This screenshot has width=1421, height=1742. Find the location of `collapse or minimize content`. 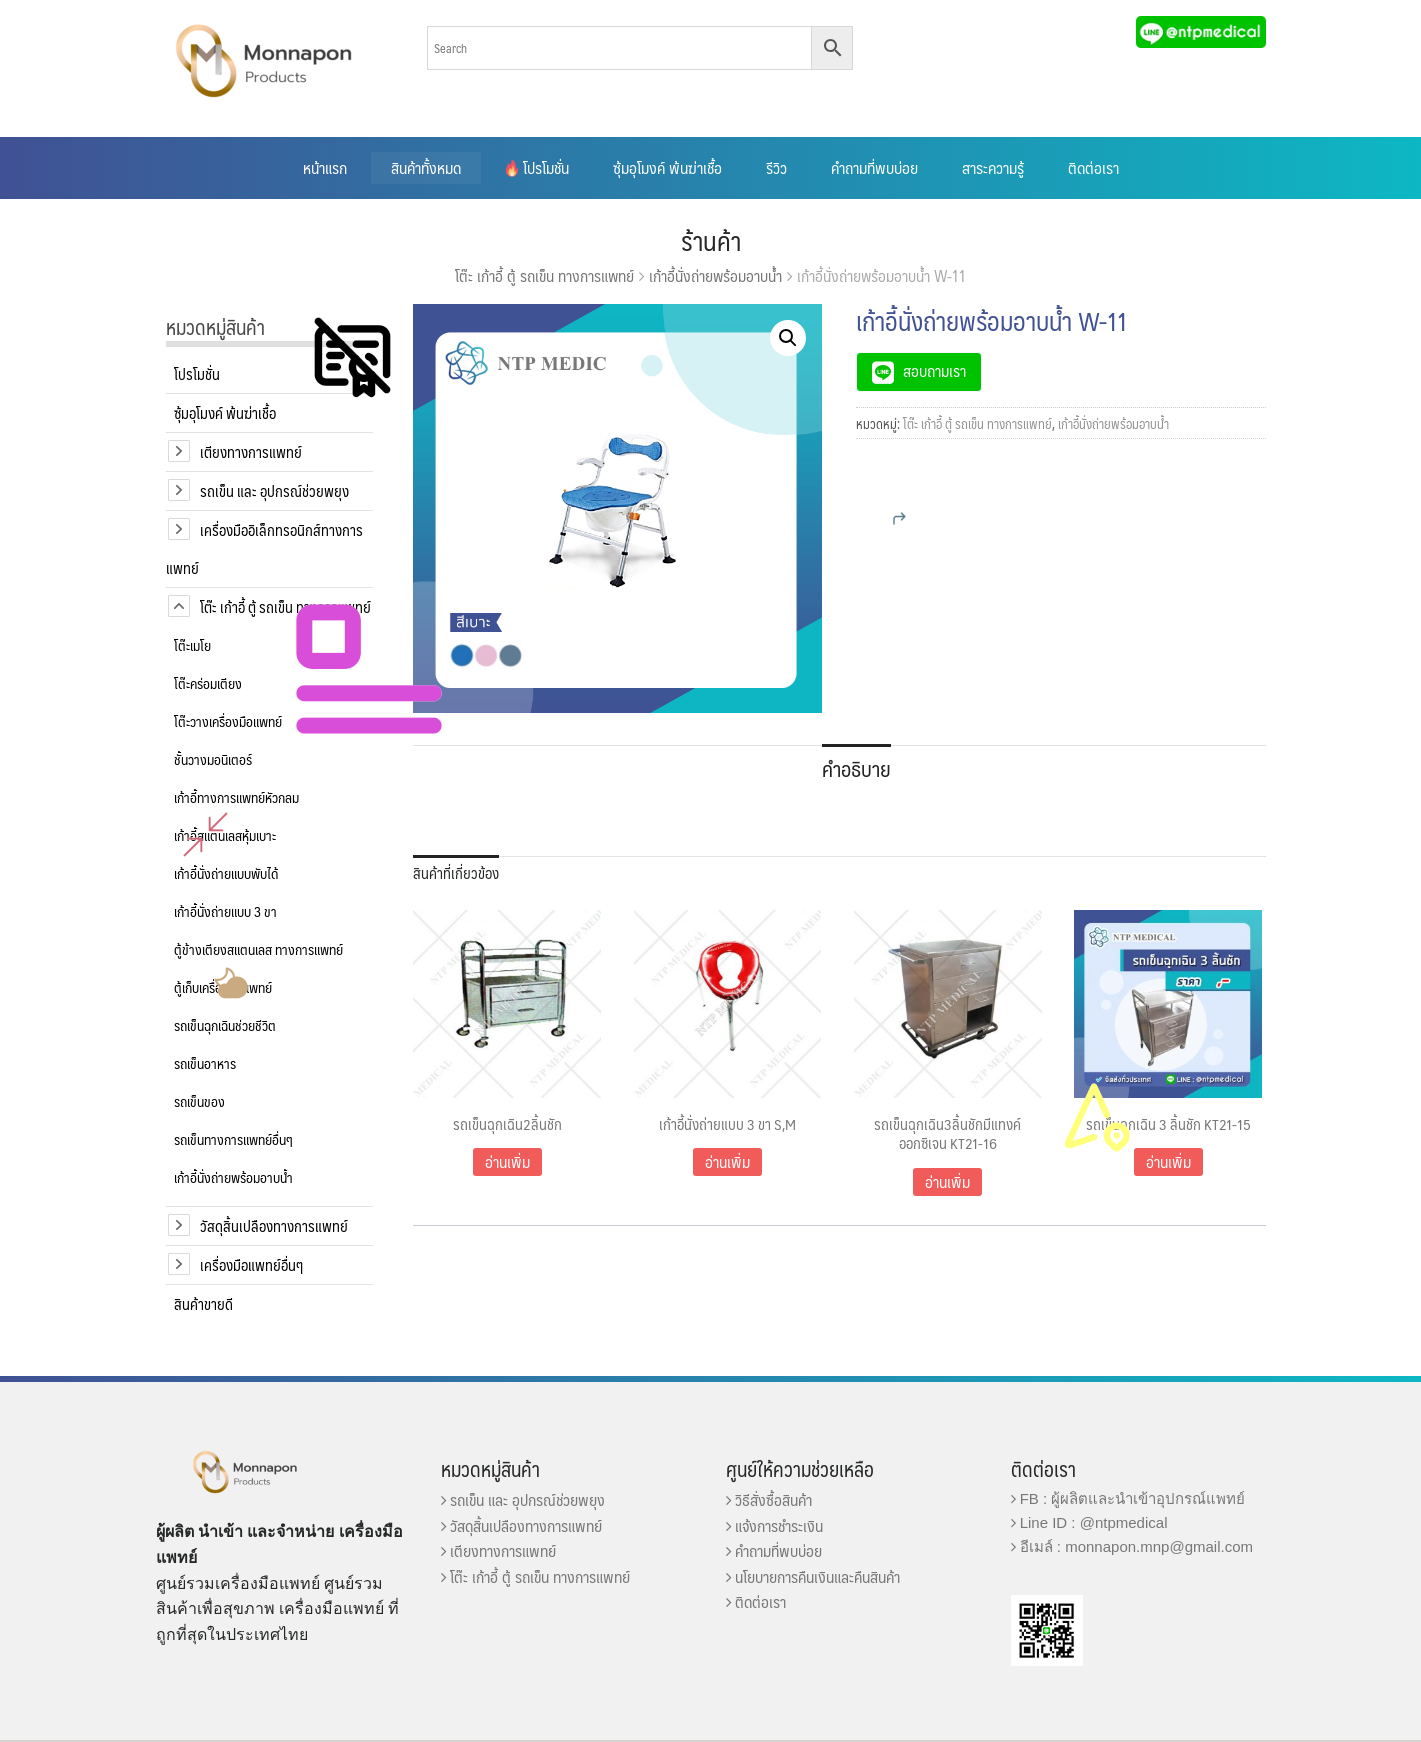

collapse or minimize content is located at coordinates (205, 834).